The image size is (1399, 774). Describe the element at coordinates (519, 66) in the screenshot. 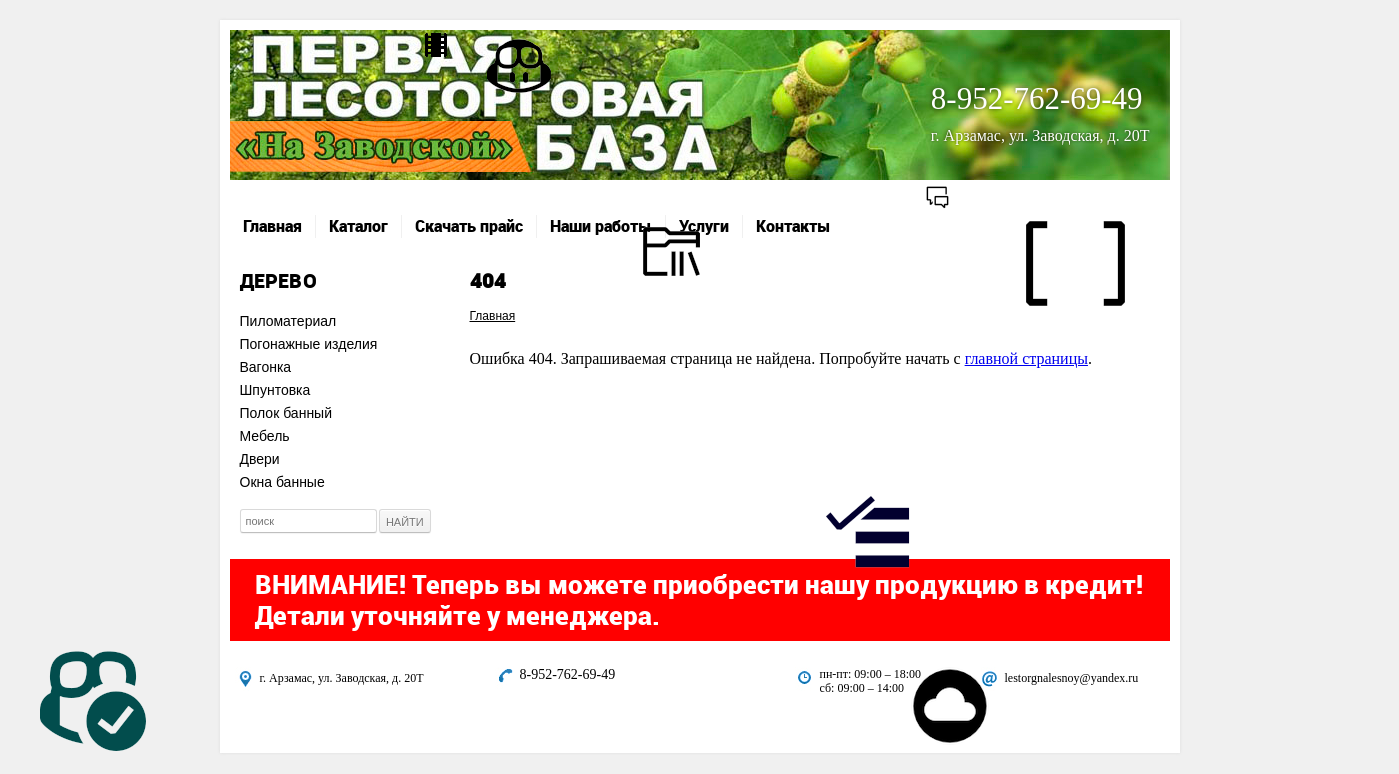

I see `access GitHub Copilot AI assistant` at that location.